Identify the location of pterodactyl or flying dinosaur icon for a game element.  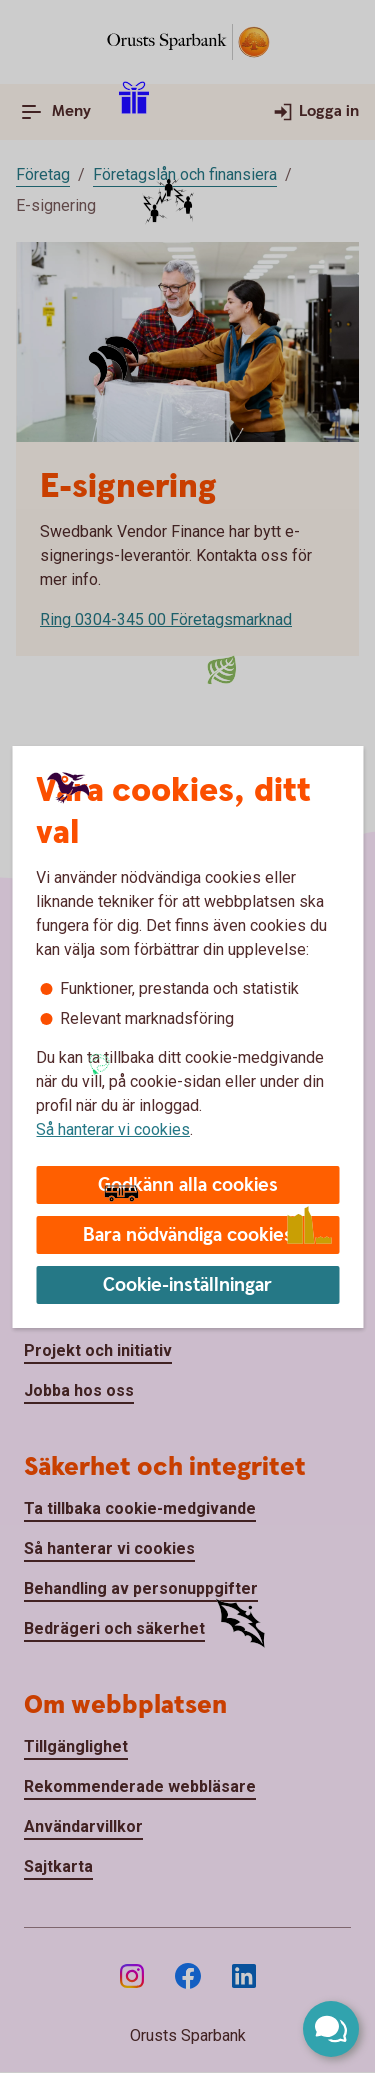
(68, 788).